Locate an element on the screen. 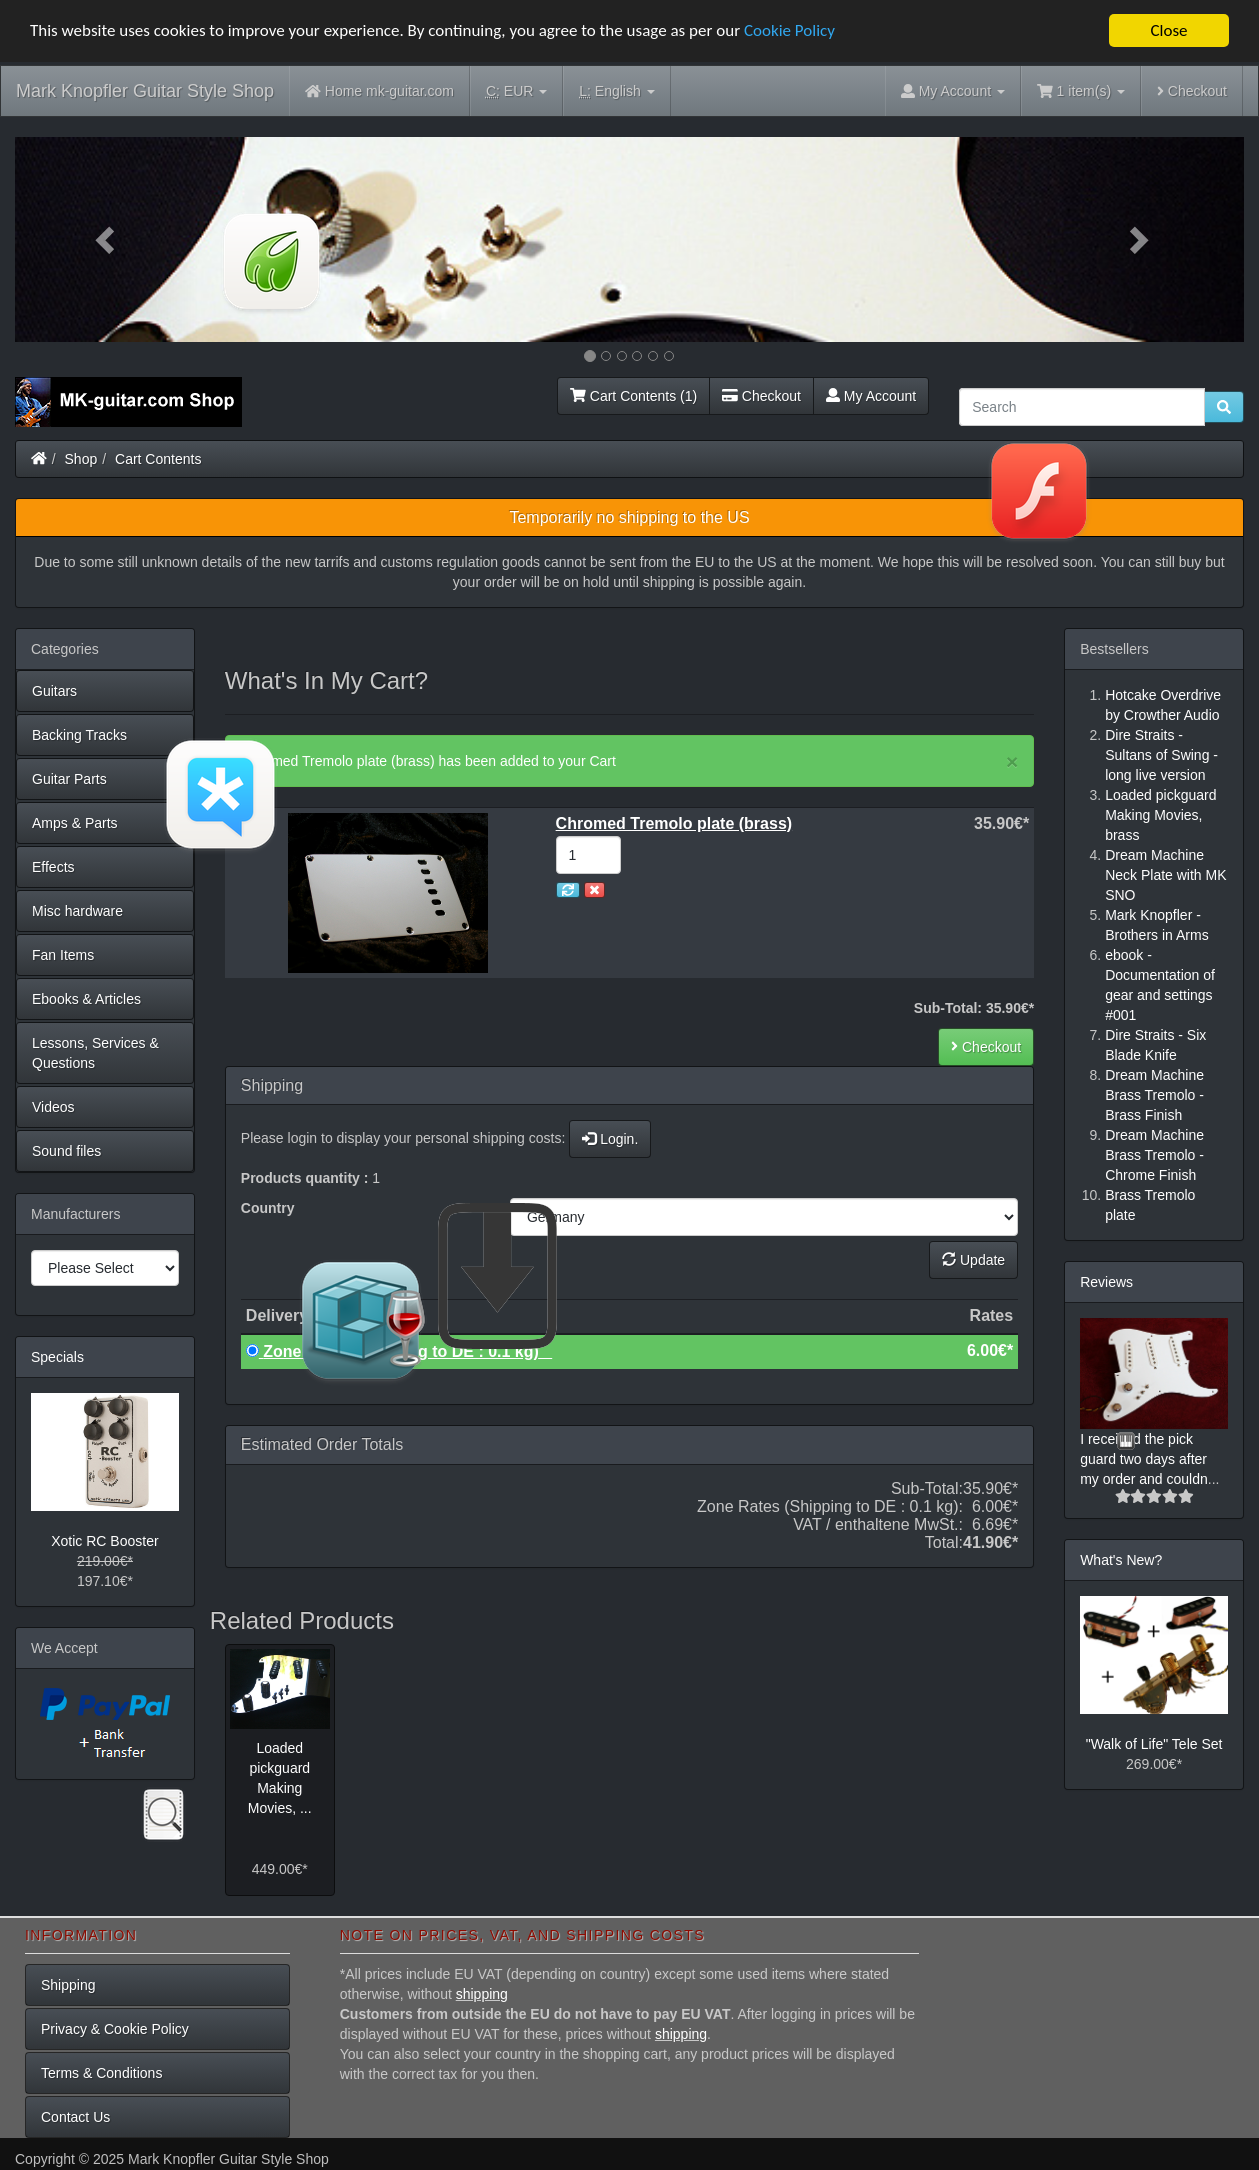 This screenshot has height=2170, width=1259. open TIM (QQ office/business messenger) is located at coordinates (220, 794).